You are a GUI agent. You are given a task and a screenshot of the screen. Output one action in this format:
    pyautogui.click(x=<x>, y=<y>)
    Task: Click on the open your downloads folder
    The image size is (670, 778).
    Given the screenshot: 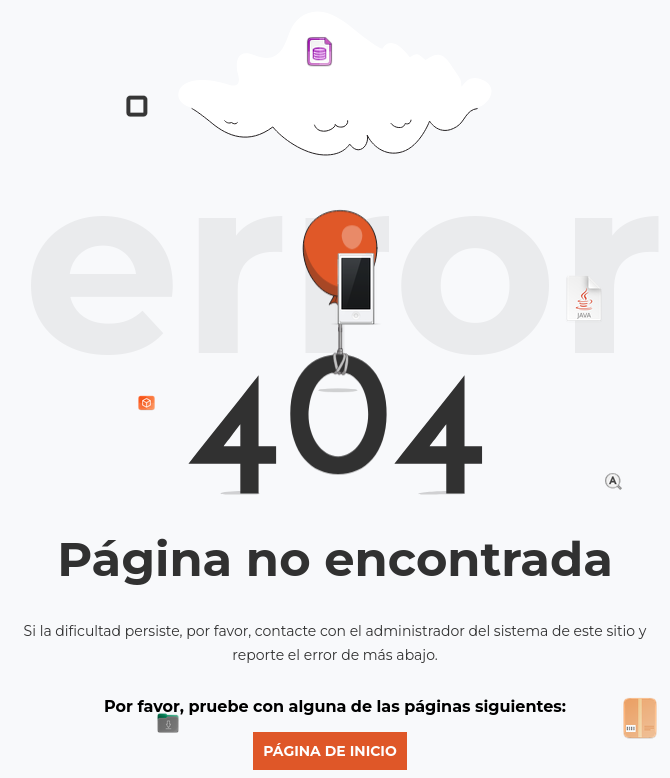 What is the action you would take?
    pyautogui.click(x=168, y=723)
    